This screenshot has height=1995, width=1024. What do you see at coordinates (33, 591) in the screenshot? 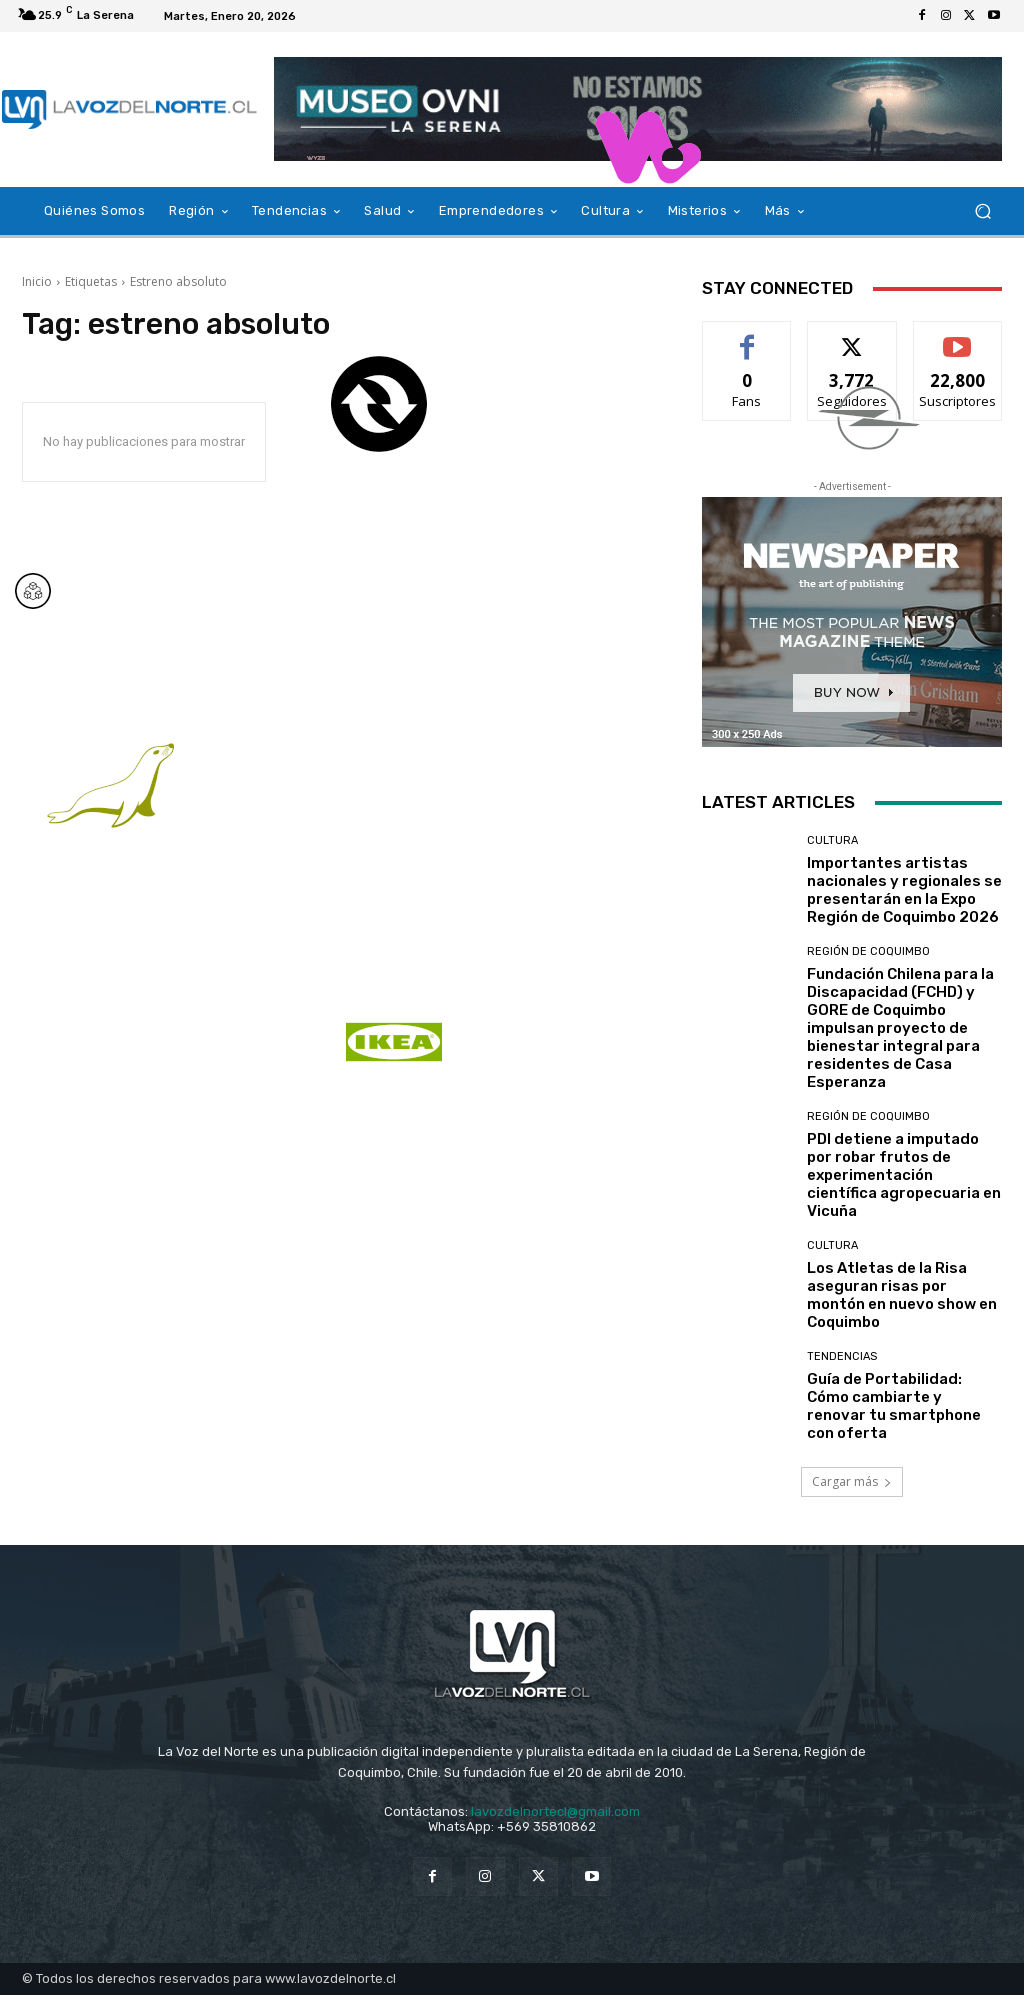
I see `tRPC framework logo` at bounding box center [33, 591].